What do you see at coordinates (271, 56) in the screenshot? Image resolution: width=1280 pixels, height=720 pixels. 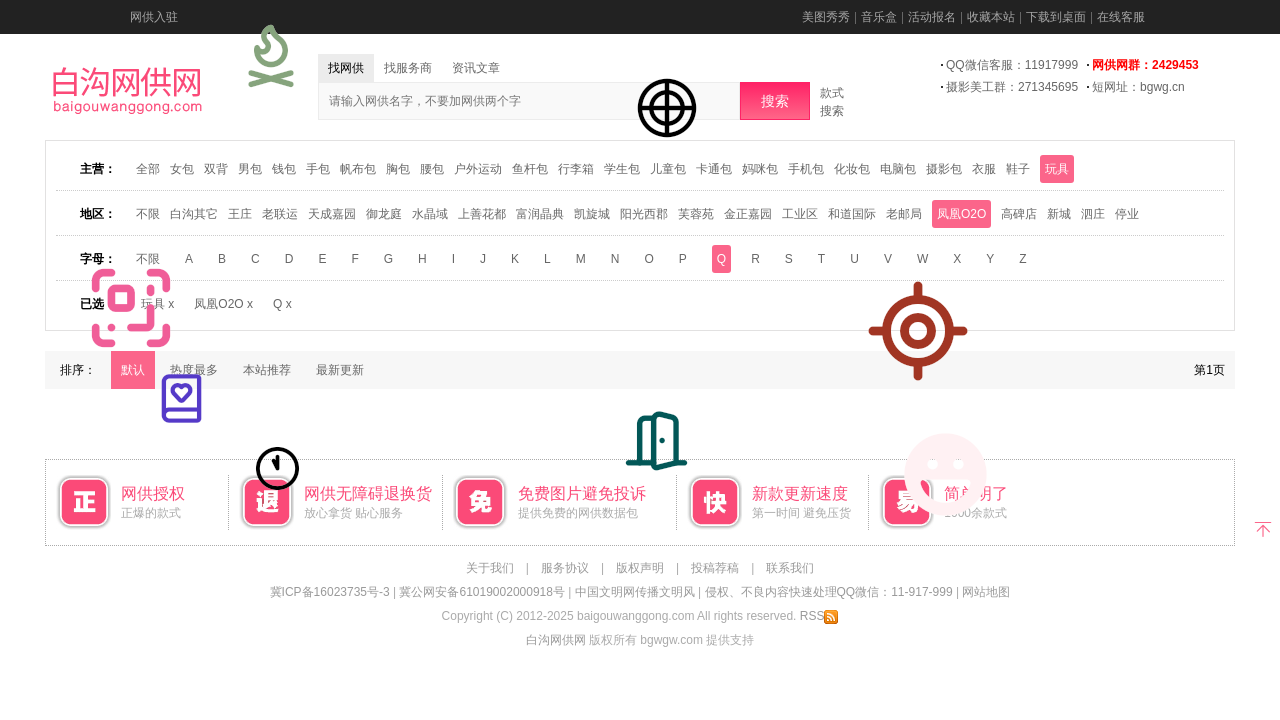 I see `start a campfire or outdoor activity mode` at bounding box center [271, 56].